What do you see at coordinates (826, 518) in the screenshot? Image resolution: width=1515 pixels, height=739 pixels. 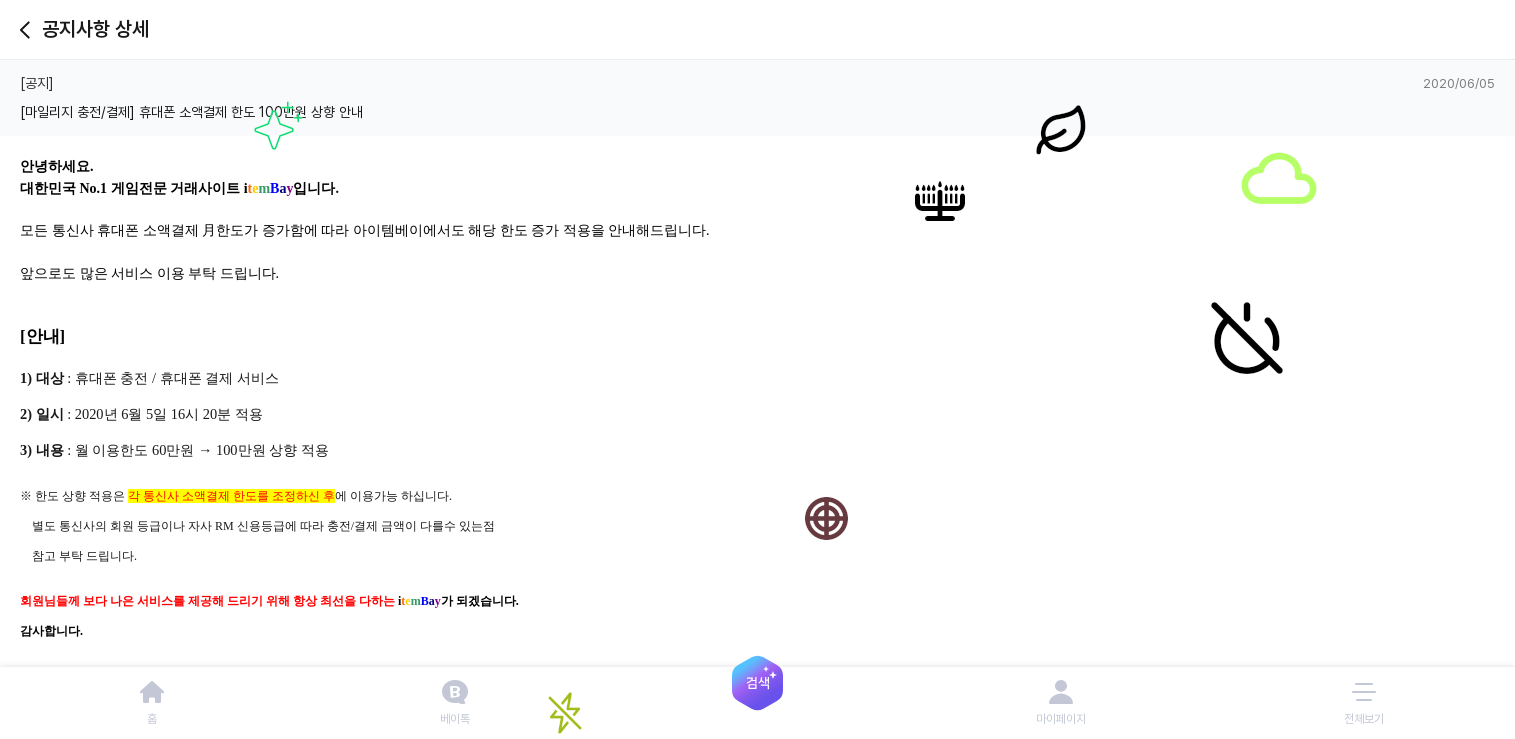 I see `view polar chart or radial data visualization` at bounding box center [826, 518].